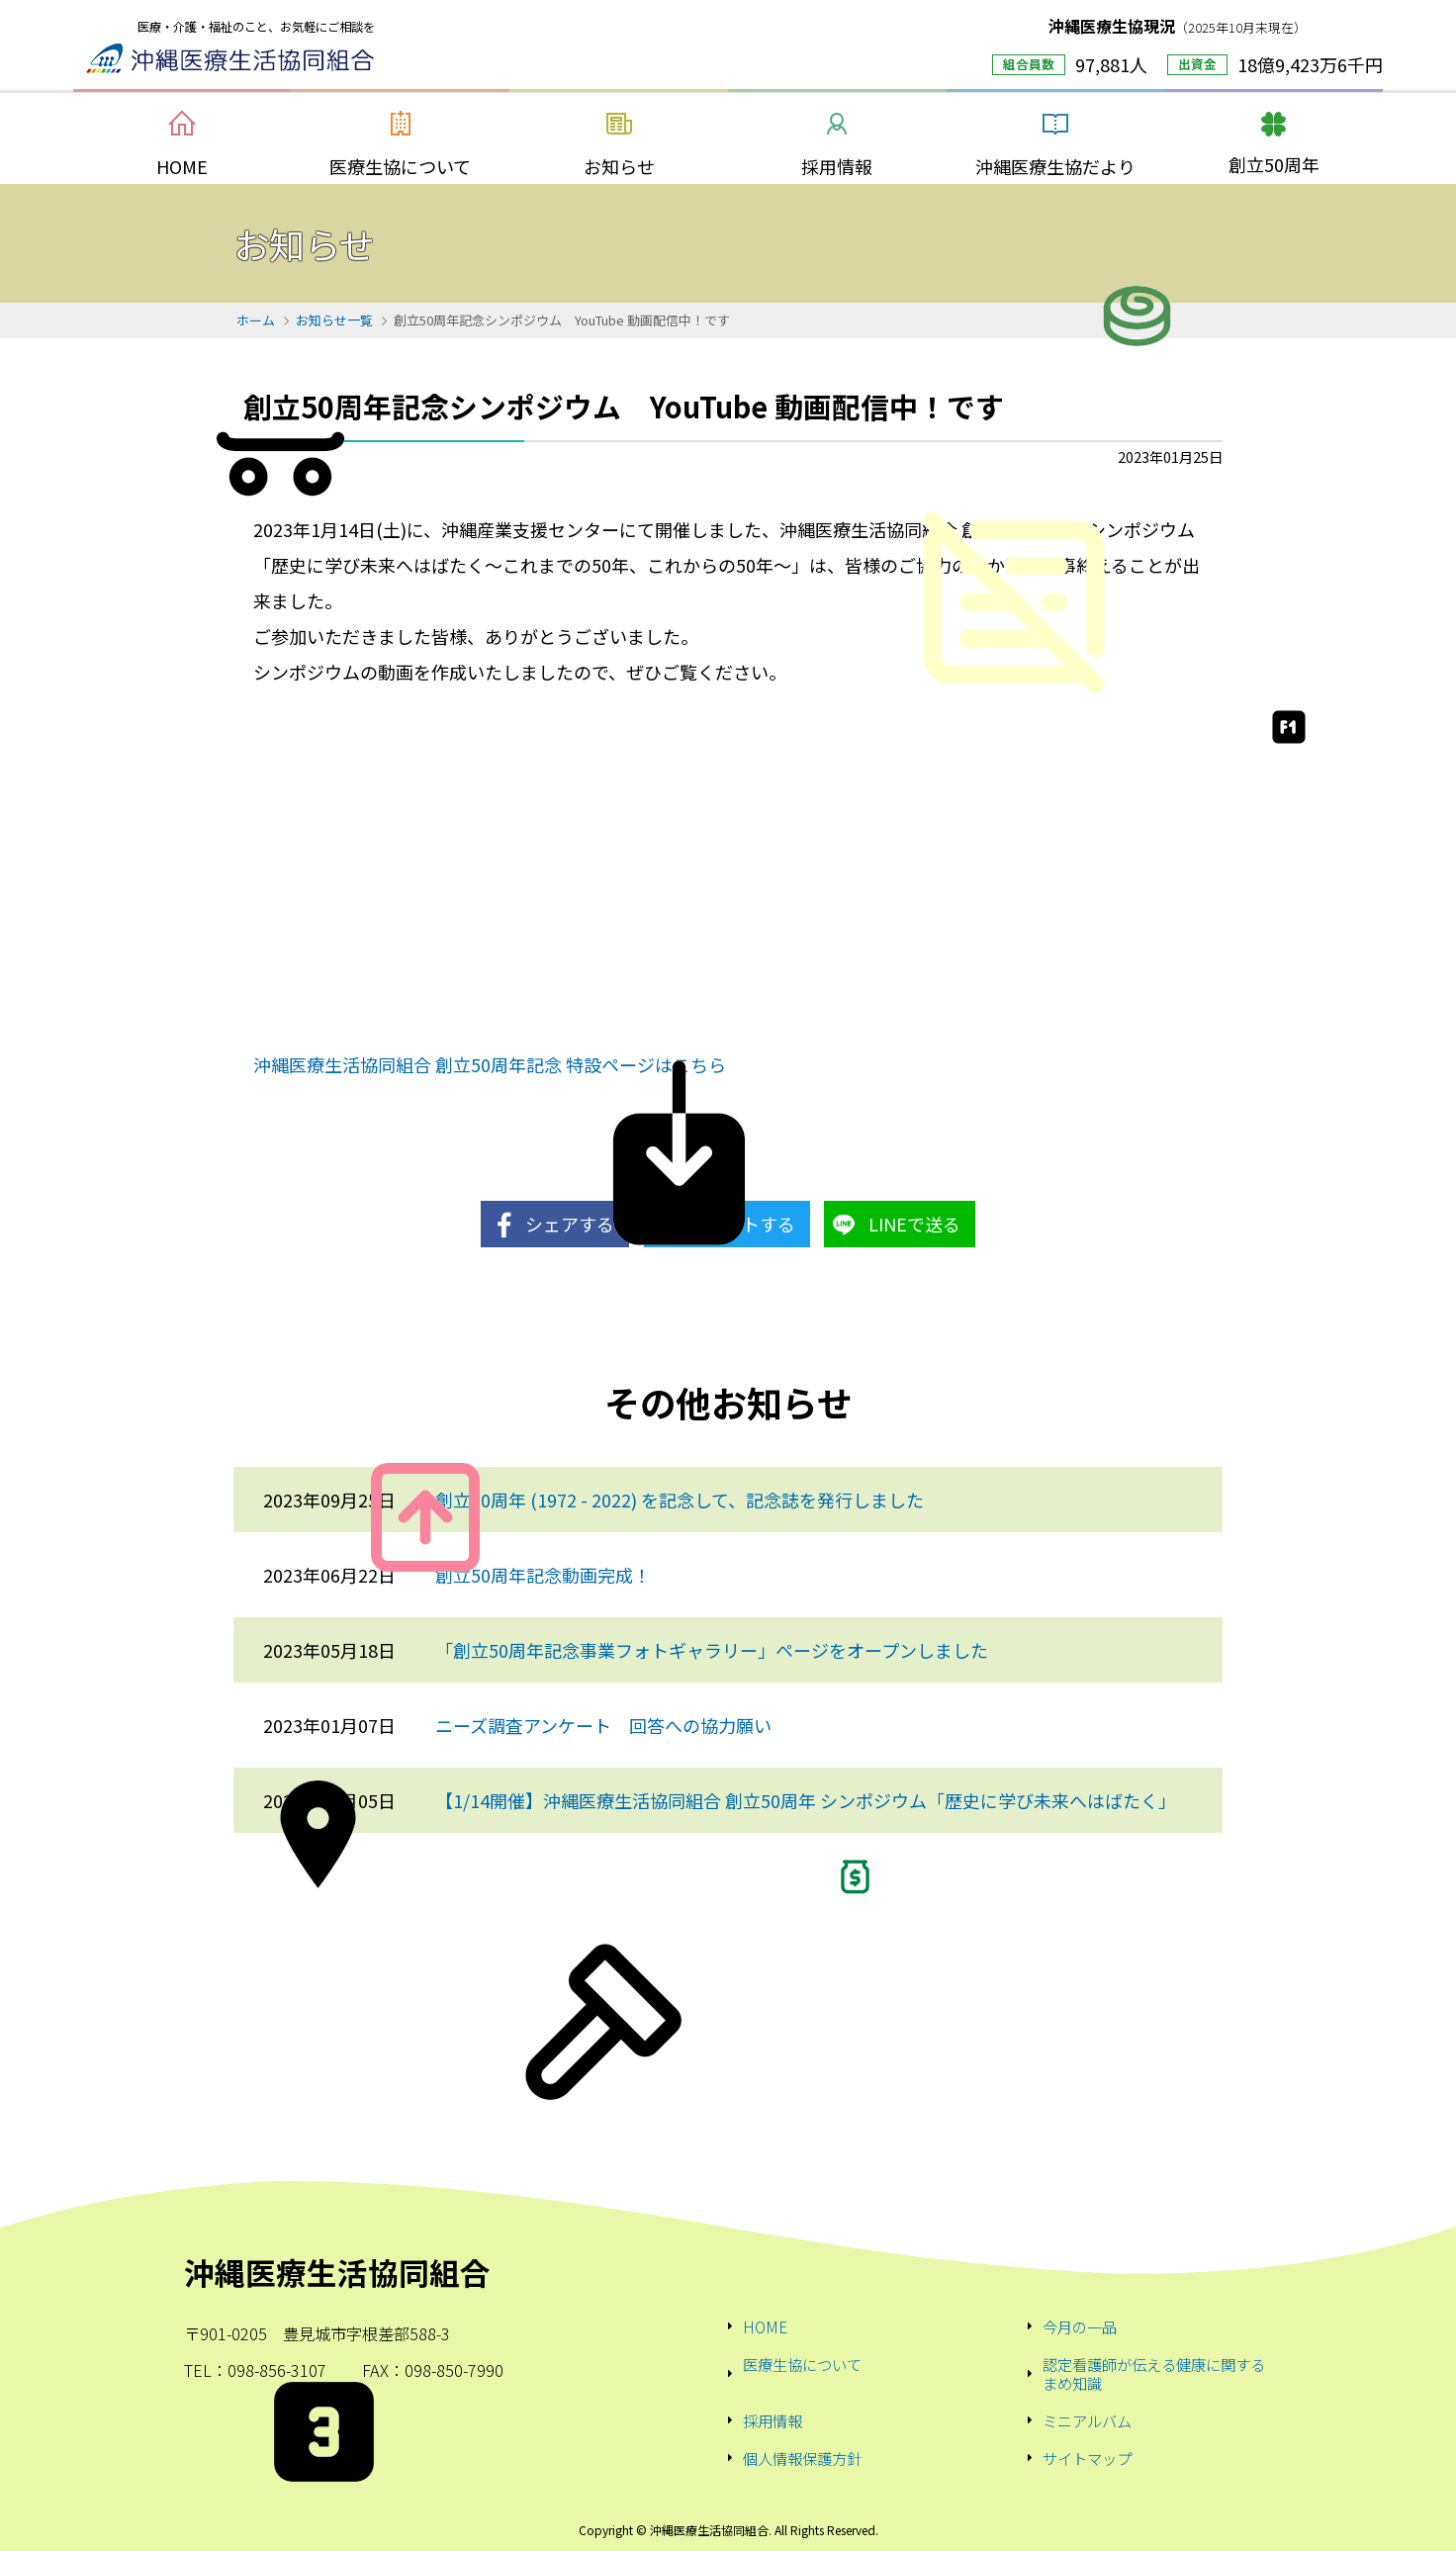 The image size is (1456, 2551). Describe the element at coordinates (855, 1875) in the screenshot. I see `leave a tip or donation` at that location.